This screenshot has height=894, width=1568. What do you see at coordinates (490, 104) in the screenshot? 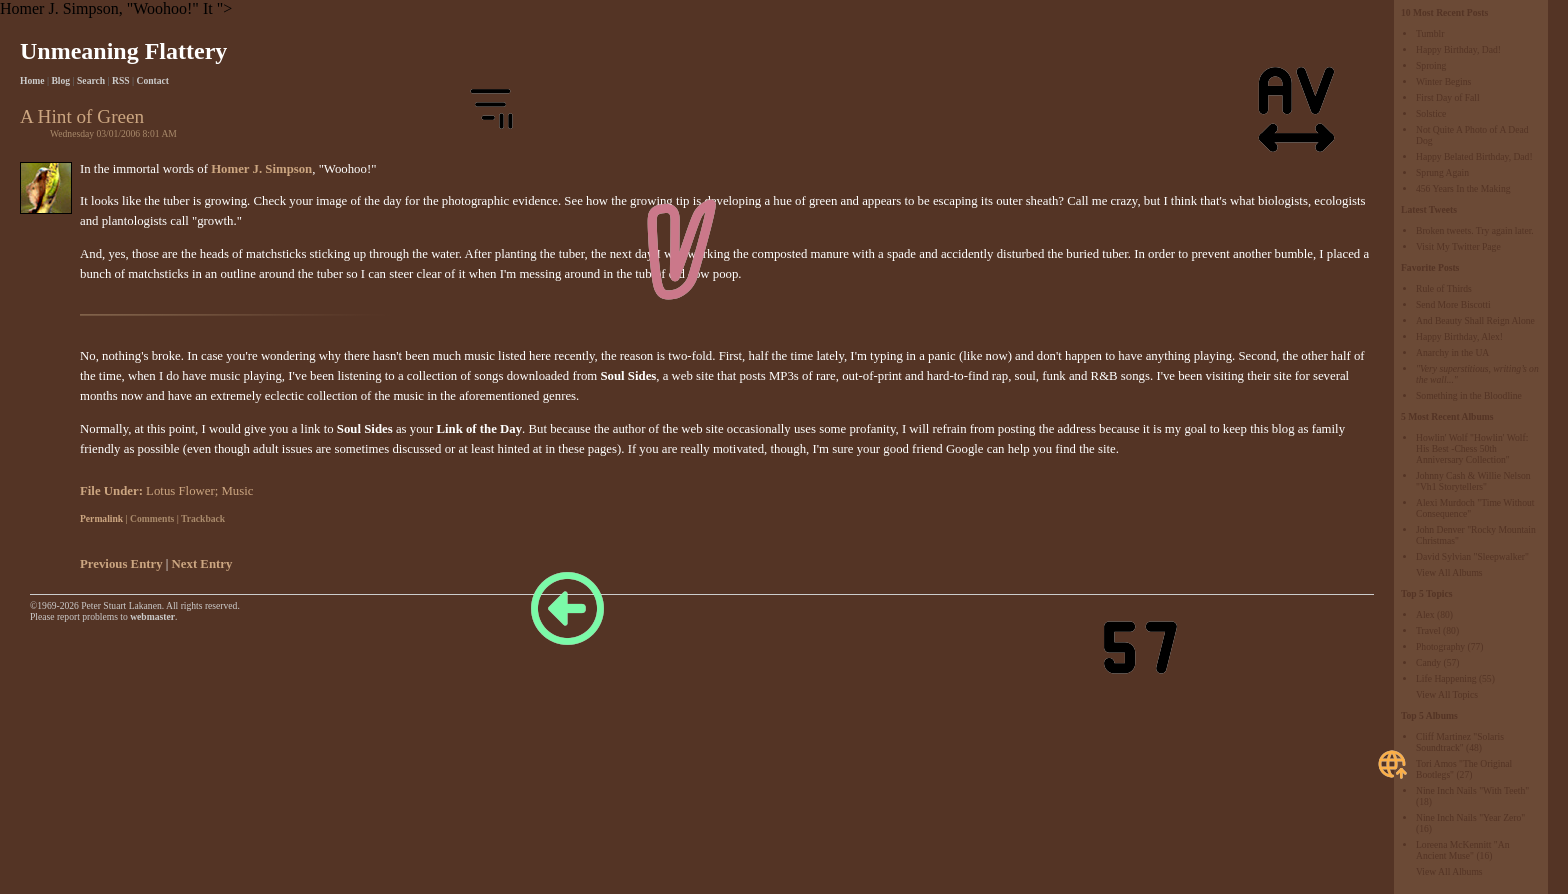
I see `pause active filter operation` at bounding box center [490, 104].